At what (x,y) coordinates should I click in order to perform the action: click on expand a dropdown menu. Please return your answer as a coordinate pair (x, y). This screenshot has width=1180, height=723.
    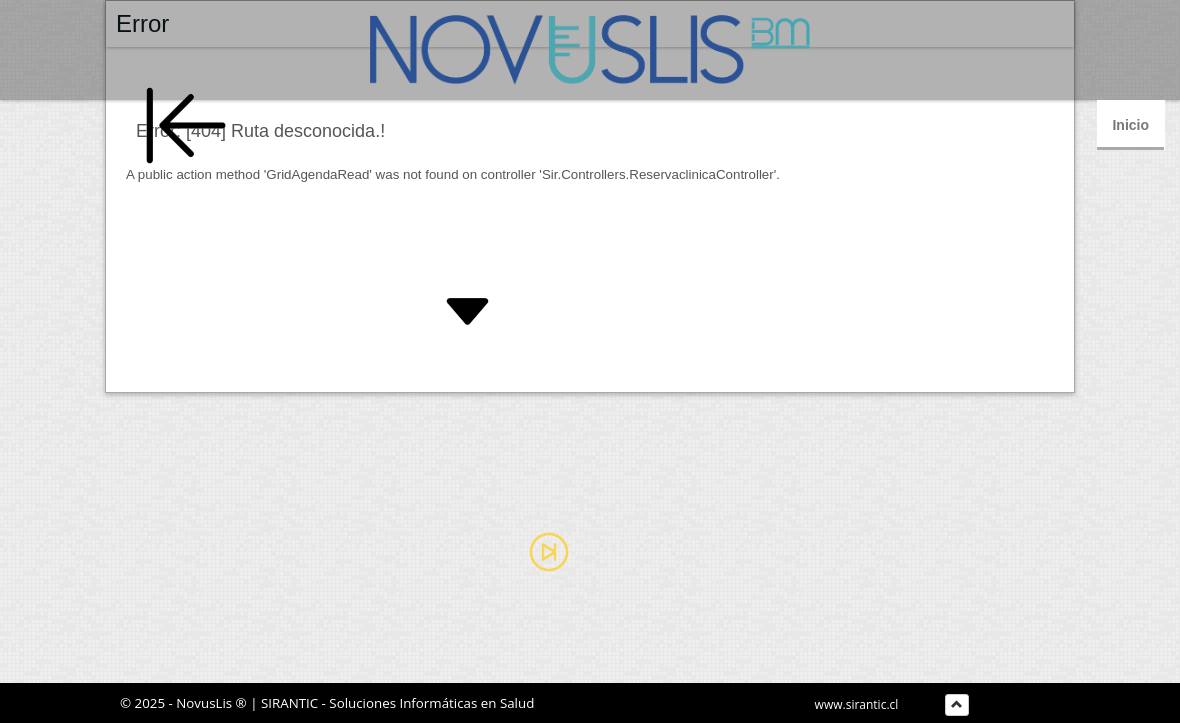
    Looking at the image, I should click on (467, 311).